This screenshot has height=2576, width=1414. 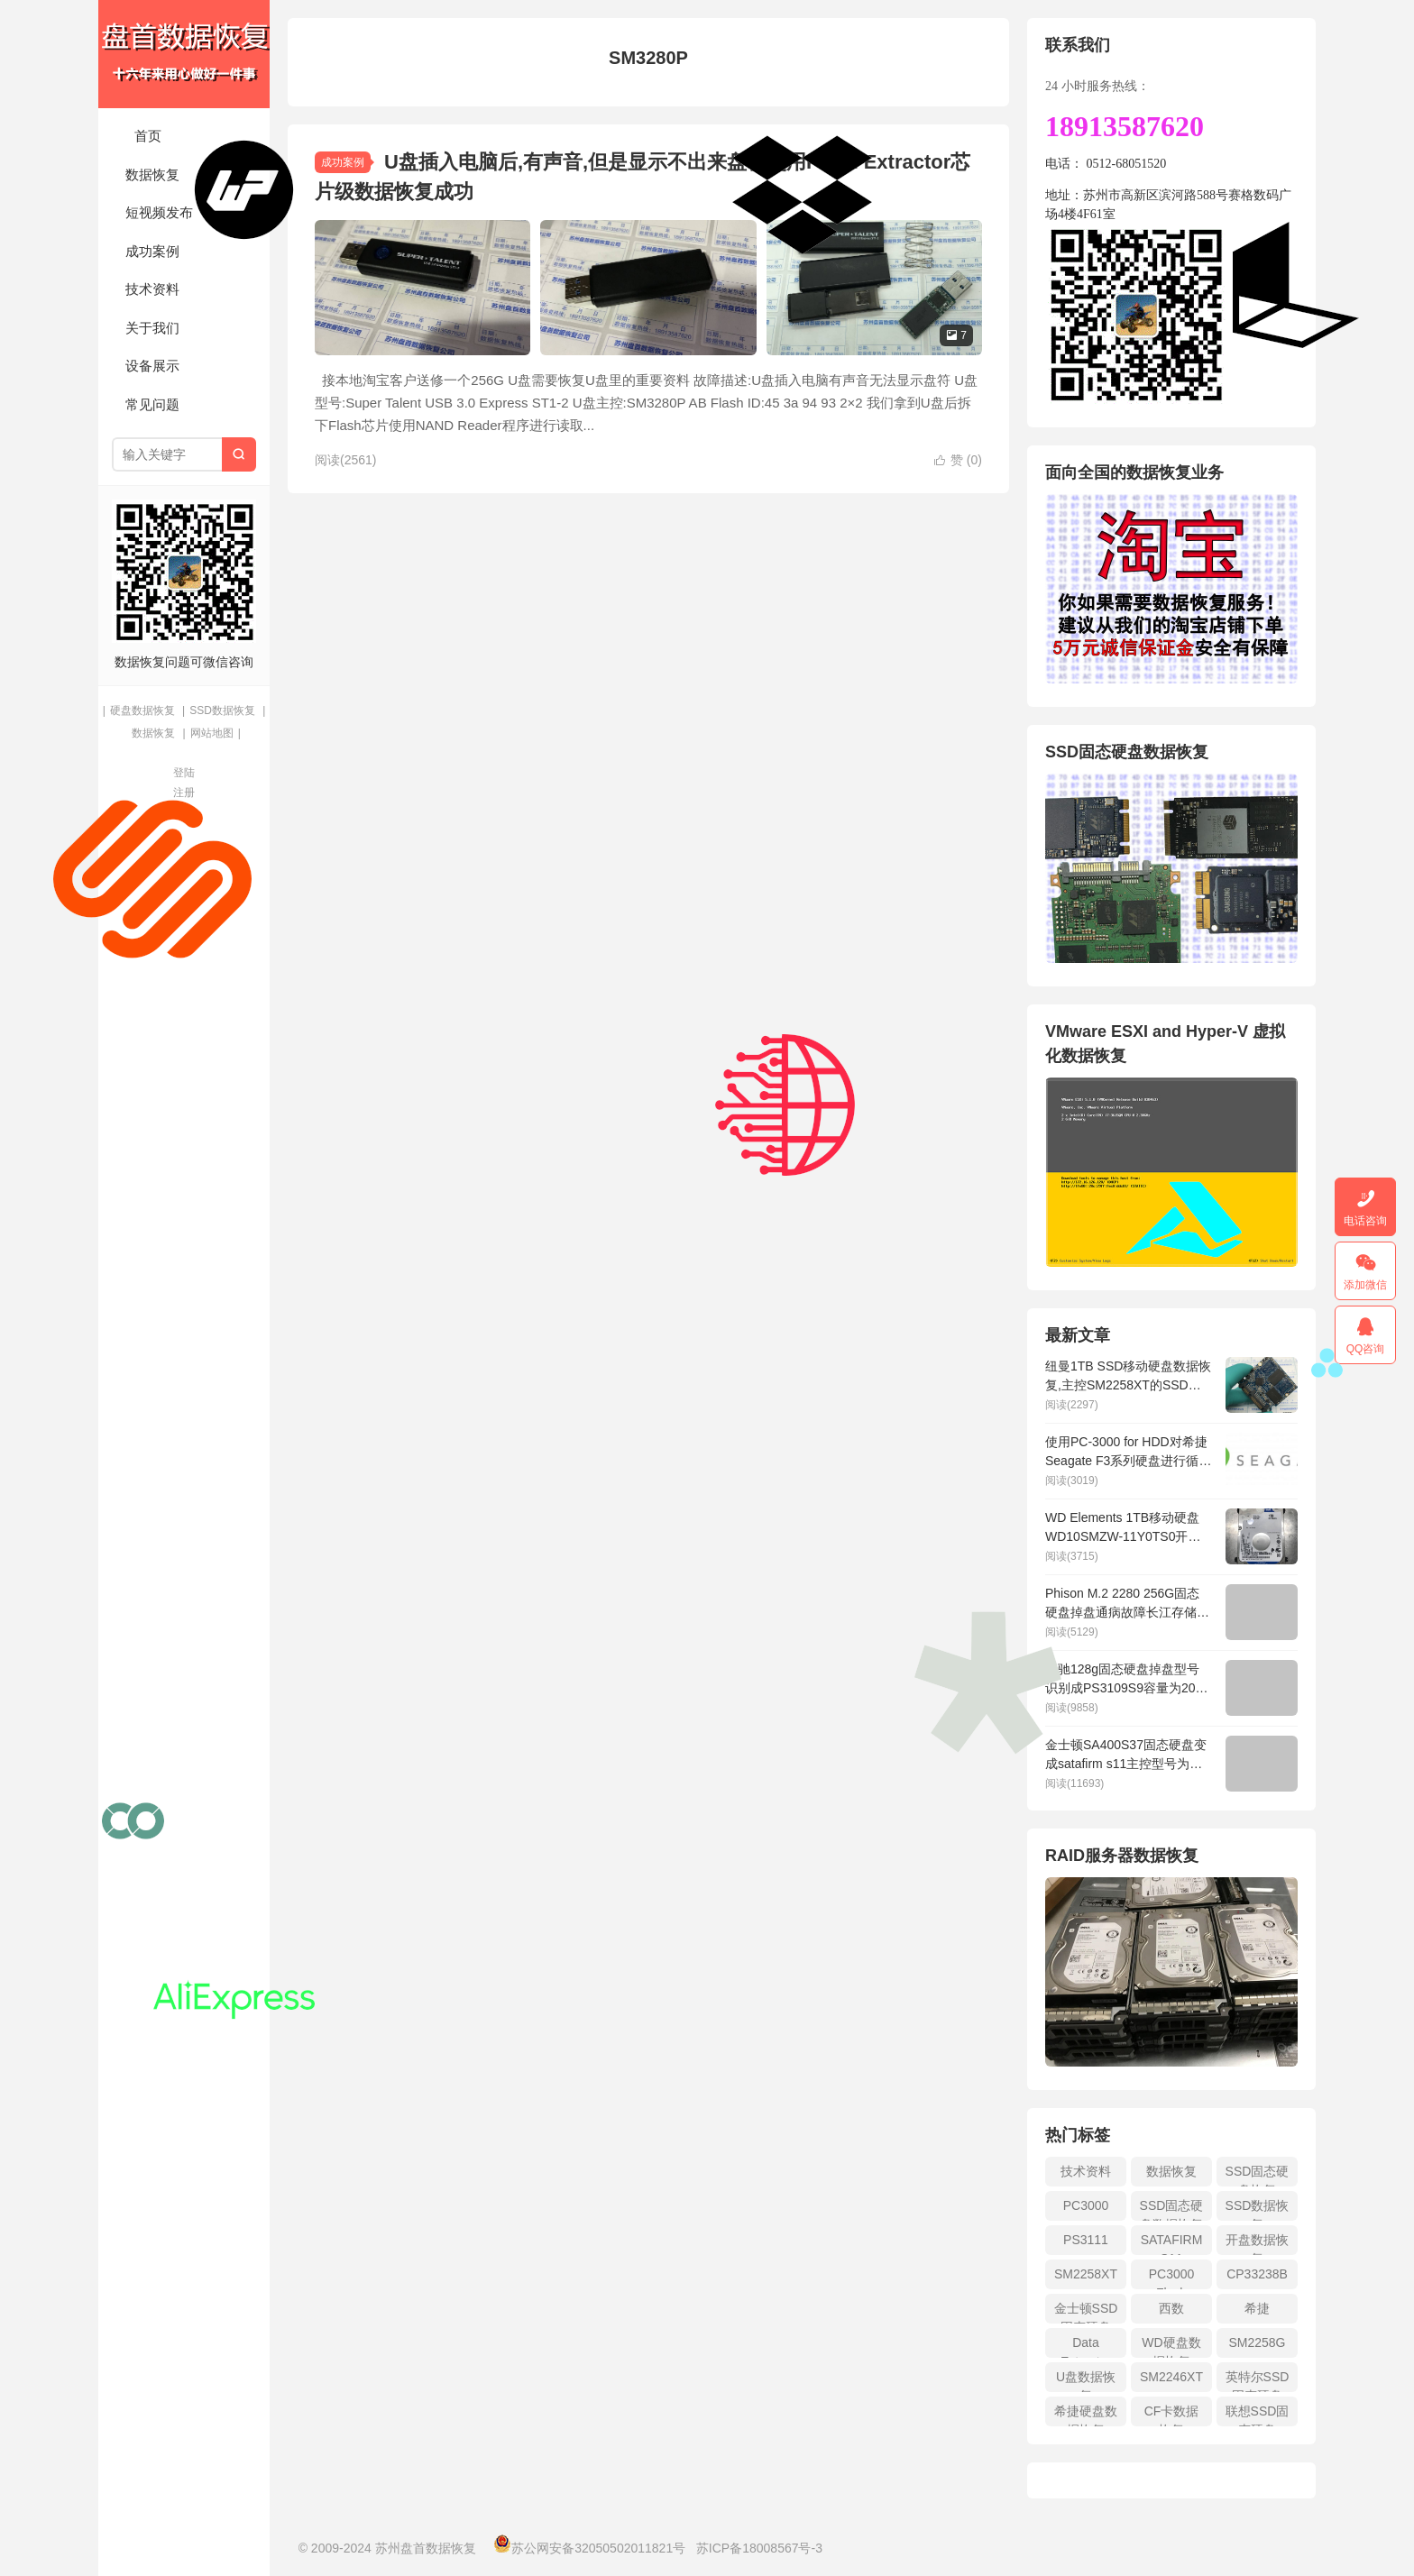 I want to click on visit or link to Squarespace website, so click(x=152, y=879).